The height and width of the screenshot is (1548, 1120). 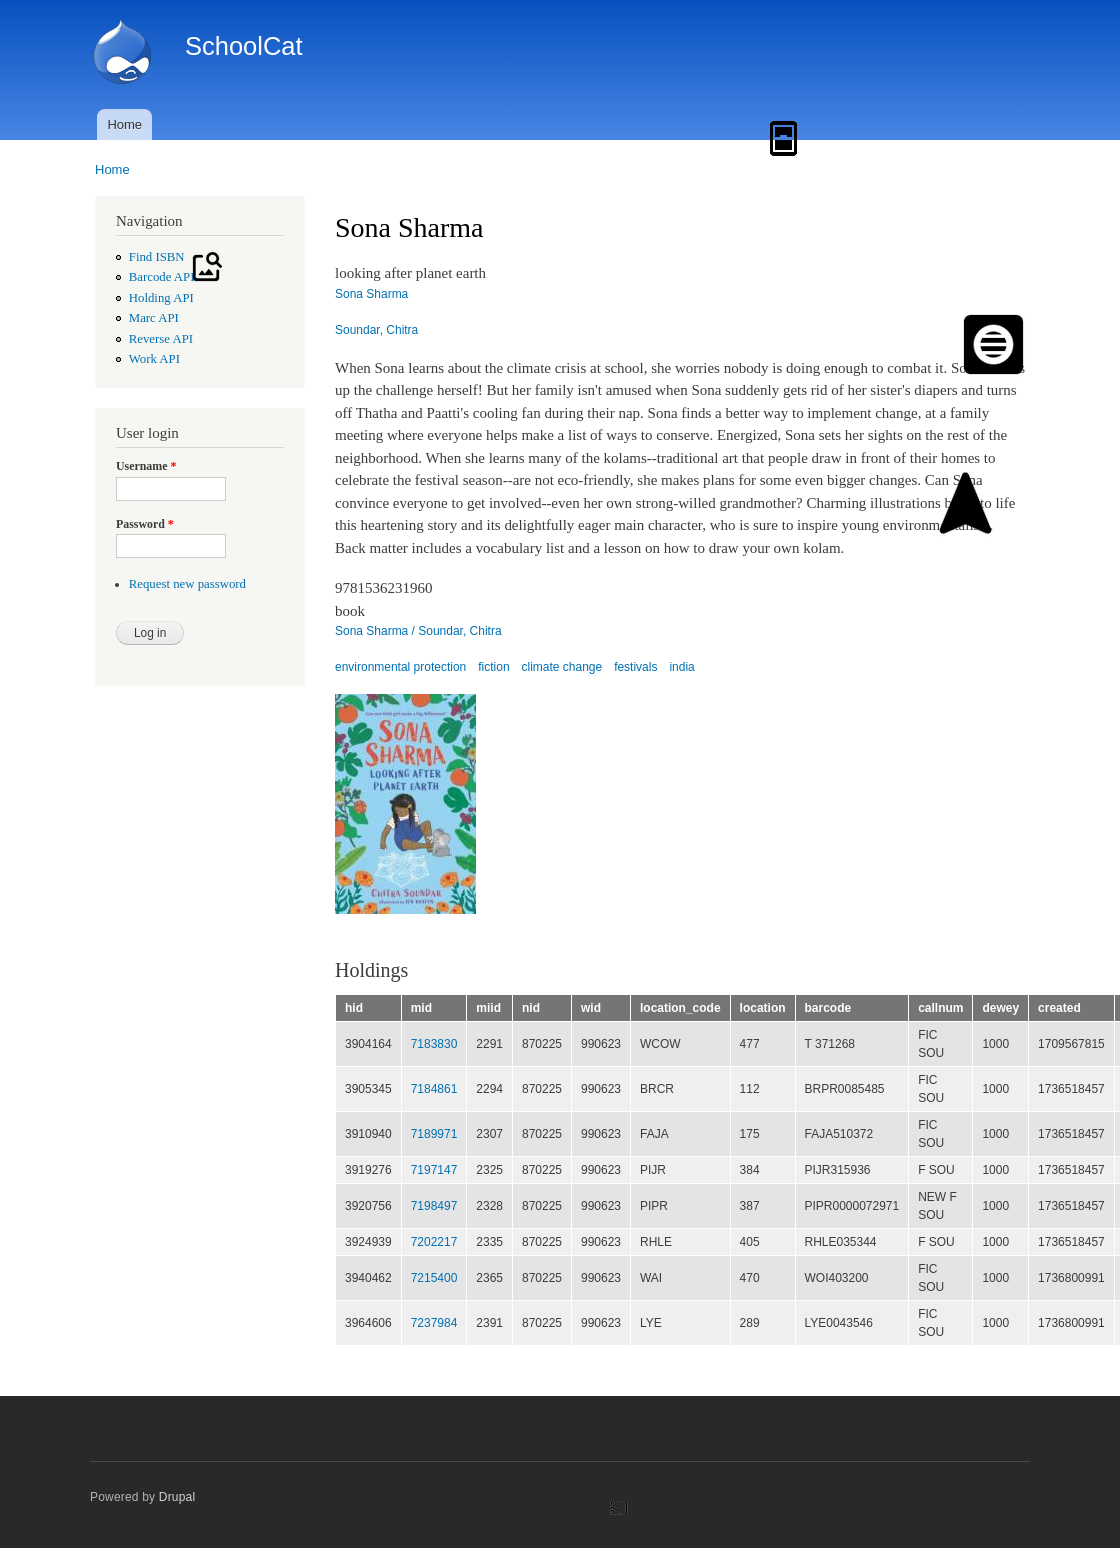 I want to click on start navigation to destination, so click(x=965, y=502).